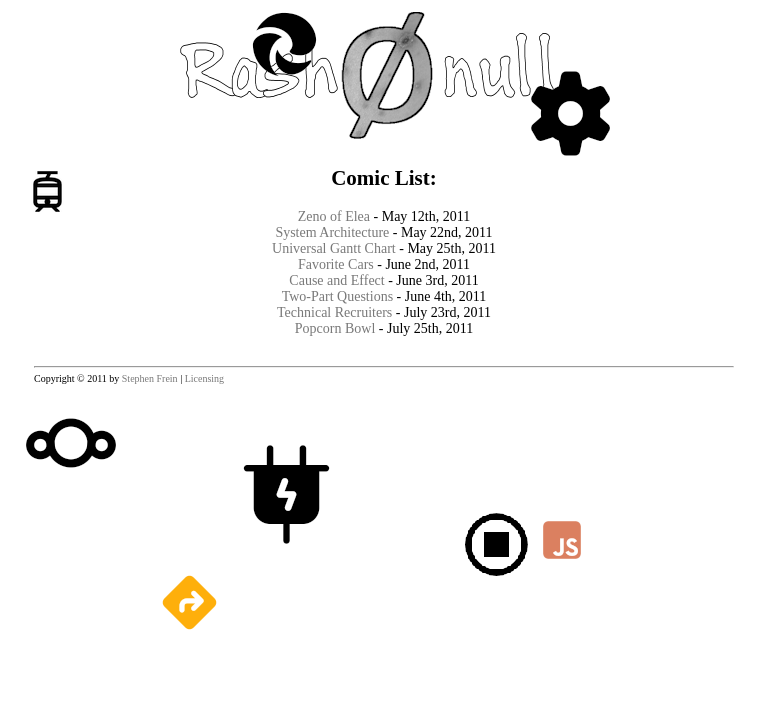 This screenshot has width=768, height=720. Describe the element at coordinates (71, 443) in the screenshot. I see `open nextcloud app` at that location.